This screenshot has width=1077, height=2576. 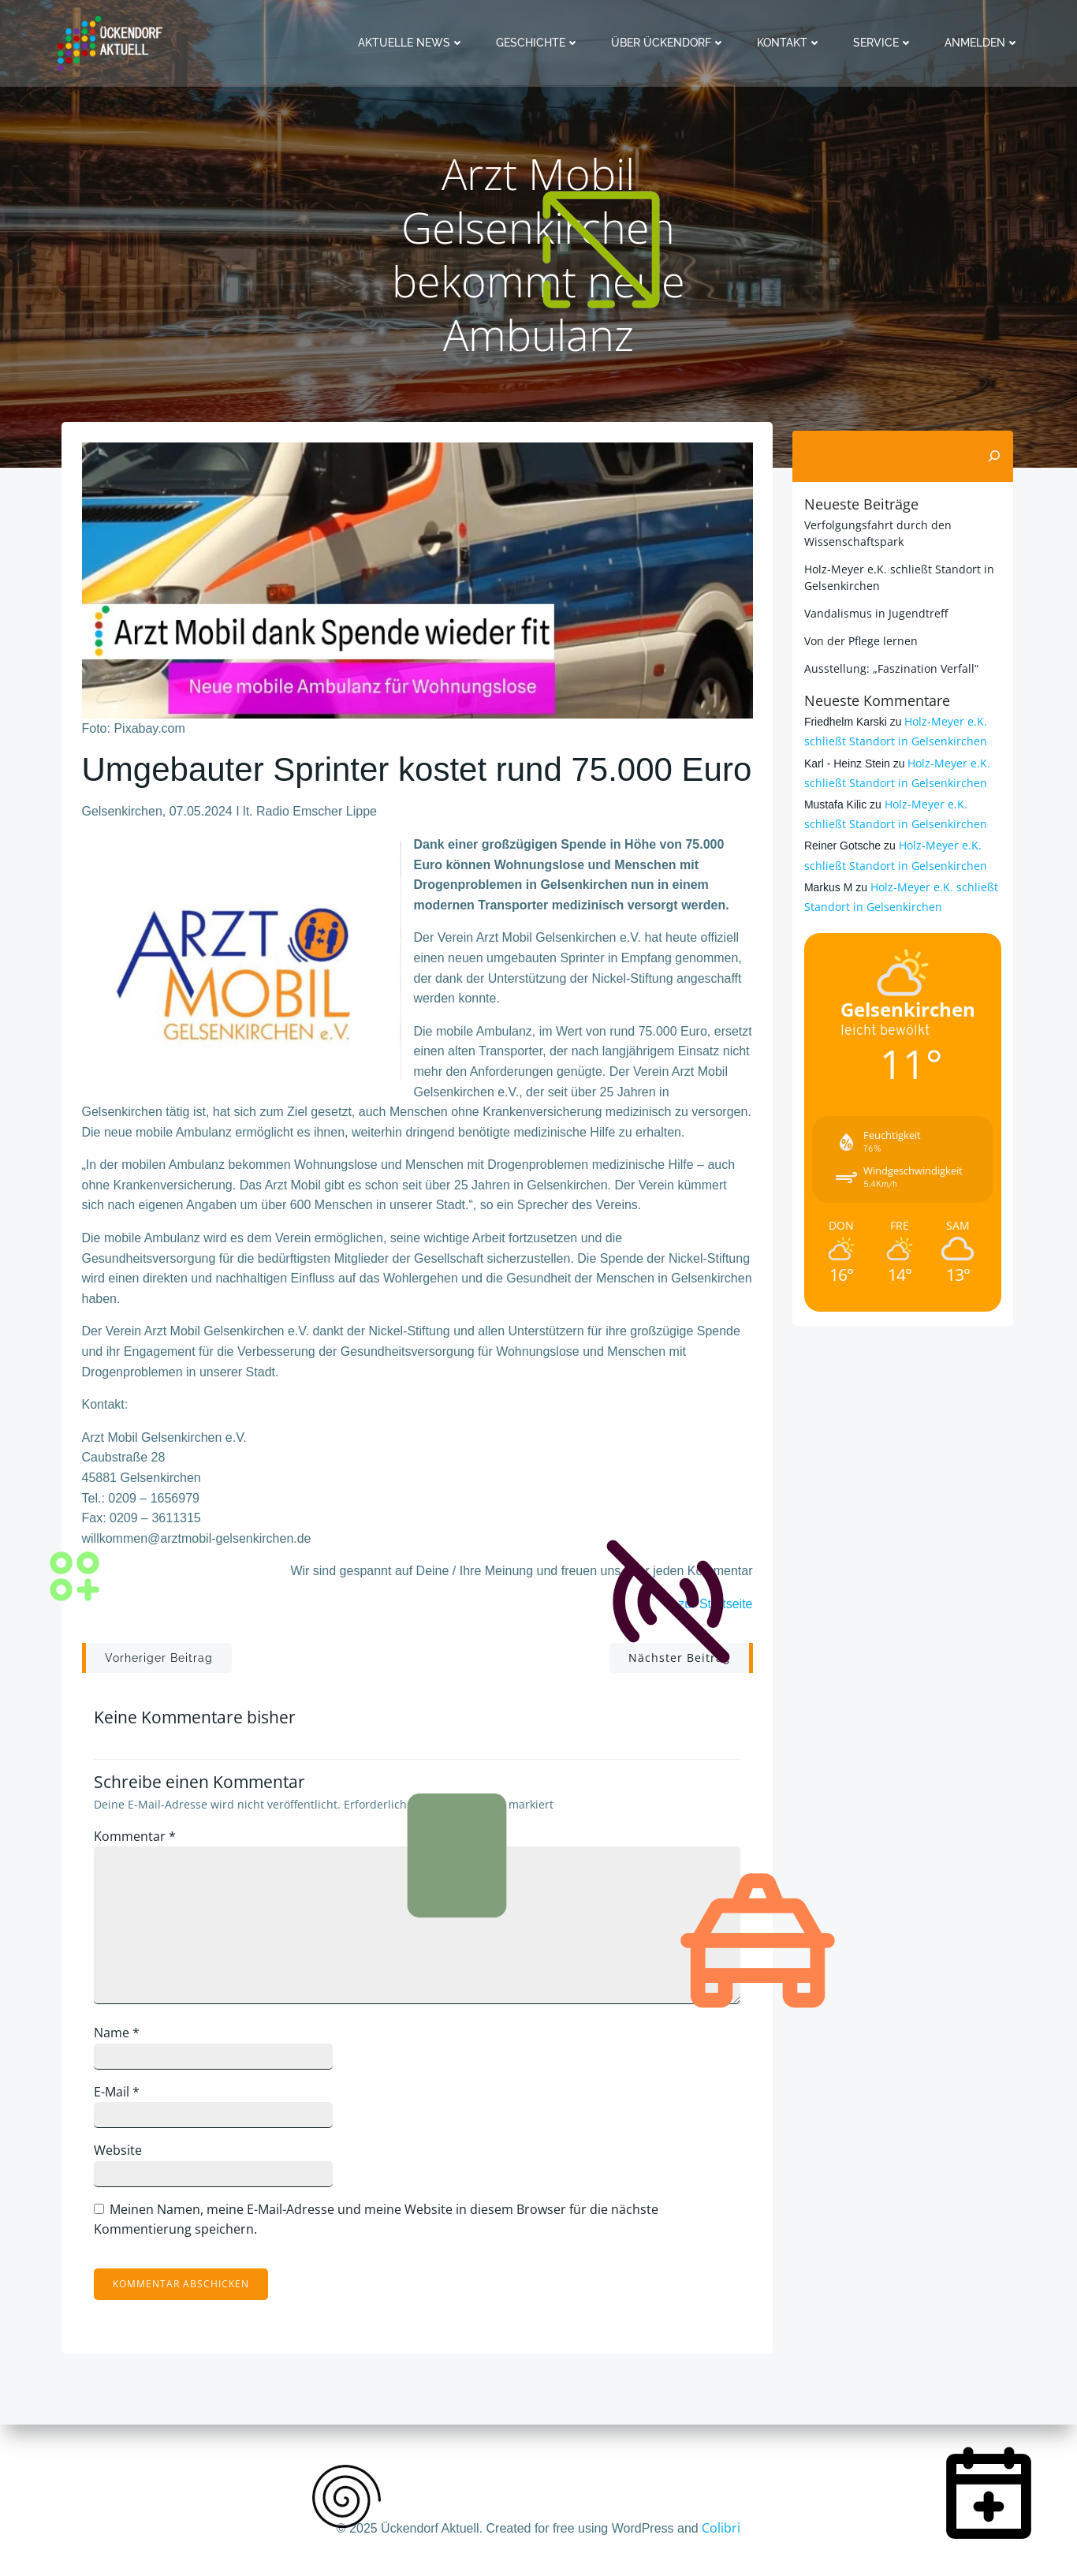 I want to click on invert current selection, so click(x=601, y=249).